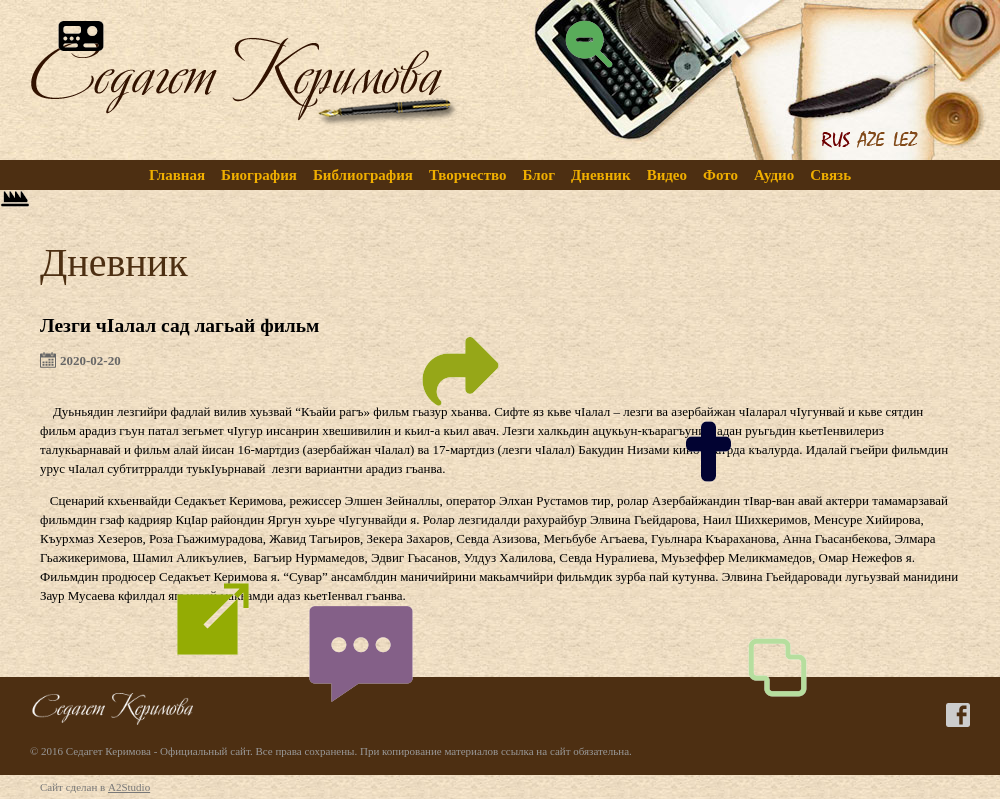  Describe the element at coordinates (213, 619) in the screenshot. I see `open link in new tab or window` at that location.